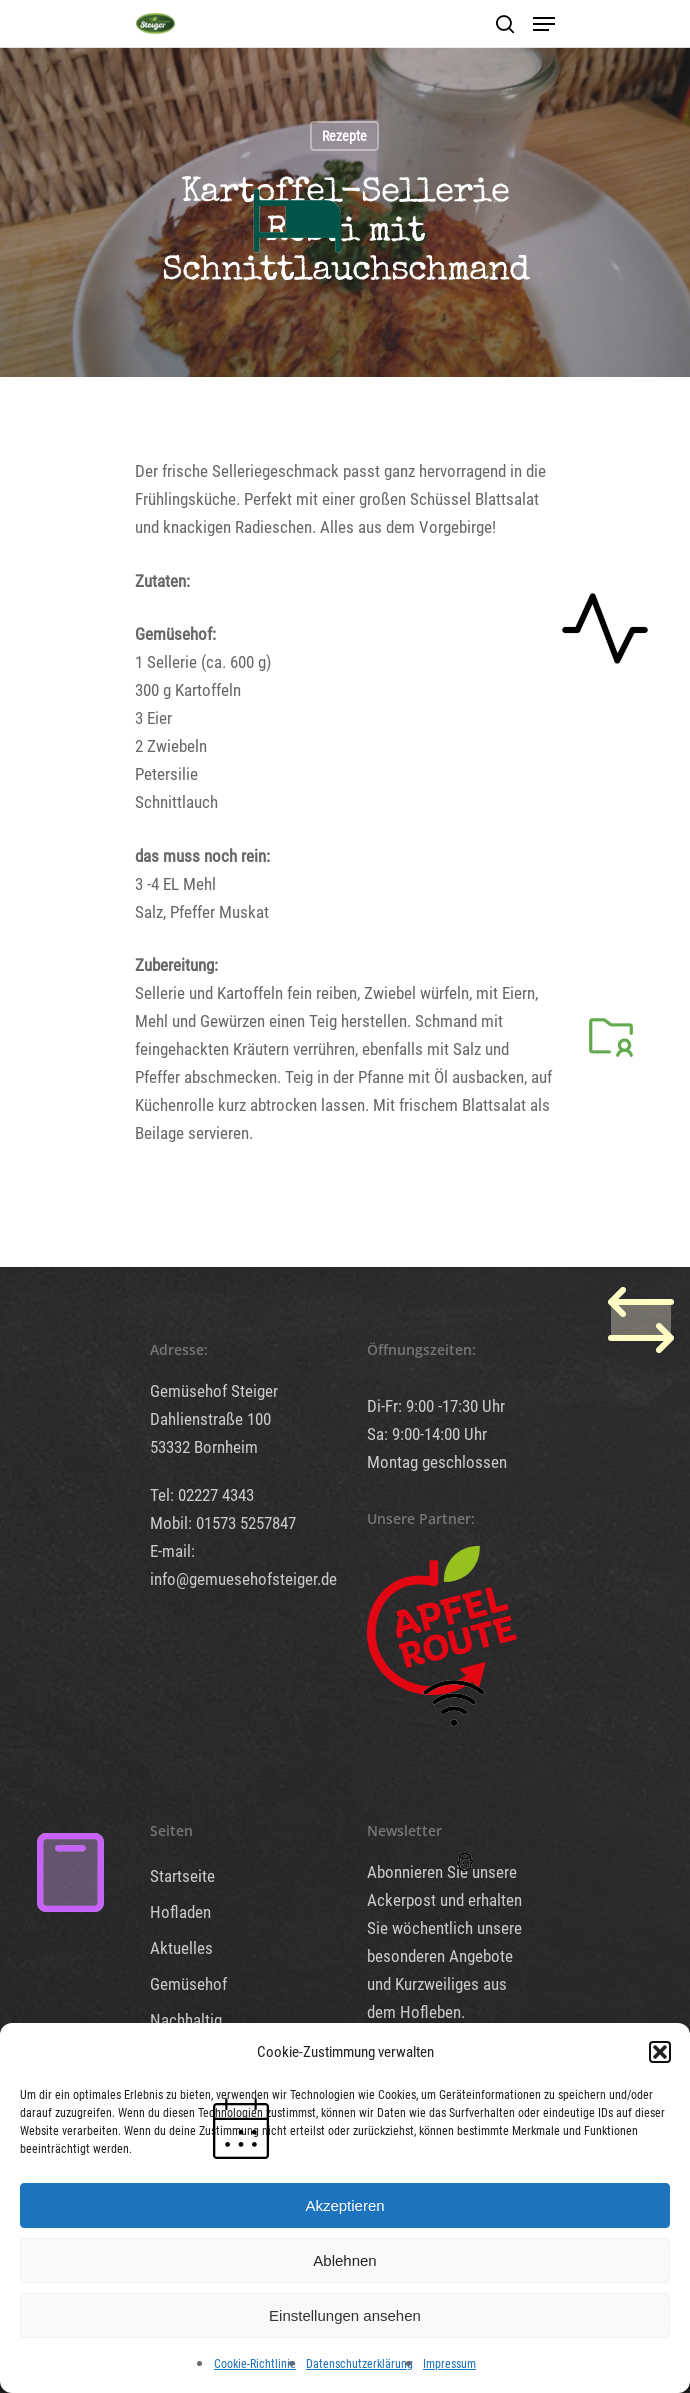 The height and width of the screenshot is (2393, 690). What do you see at coordinates (294, 220) in the screenshot?
I see `view hotel or accommodation options` at bounding box center [294, 220].